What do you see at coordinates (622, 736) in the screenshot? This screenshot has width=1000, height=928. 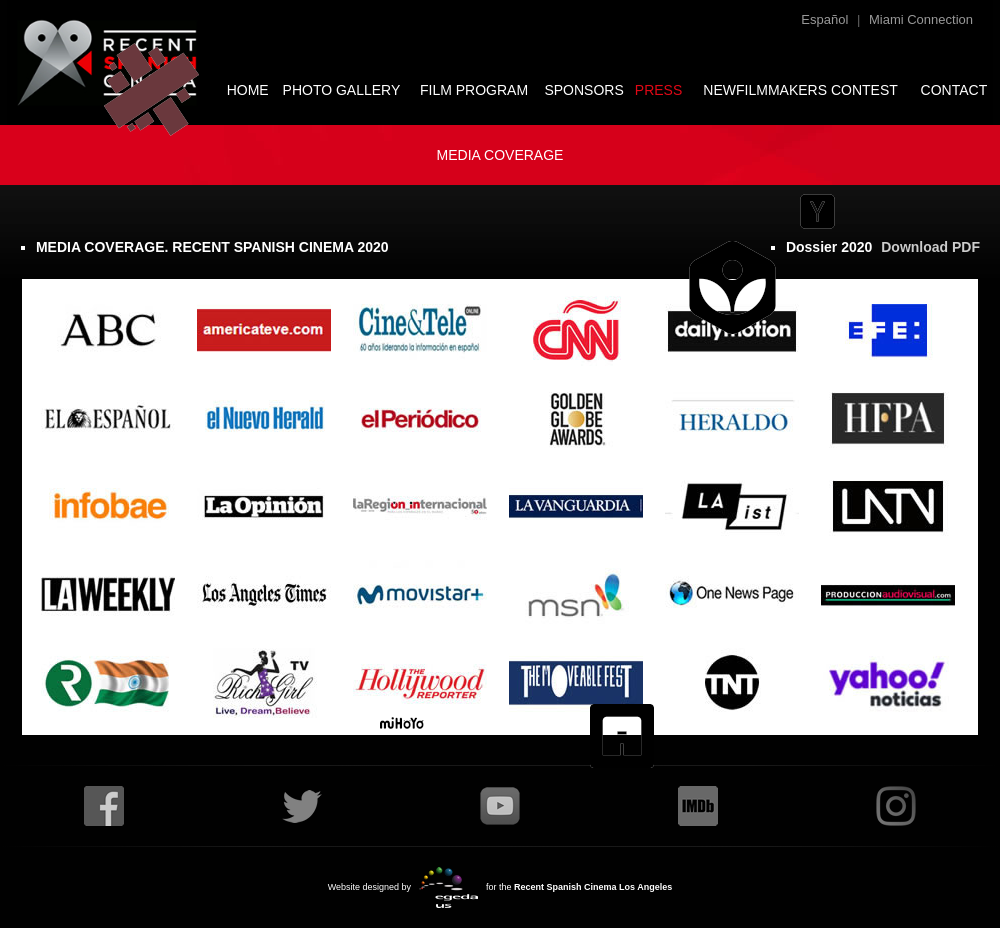 I see `astral brand logo` at bounding box center [622, 736].